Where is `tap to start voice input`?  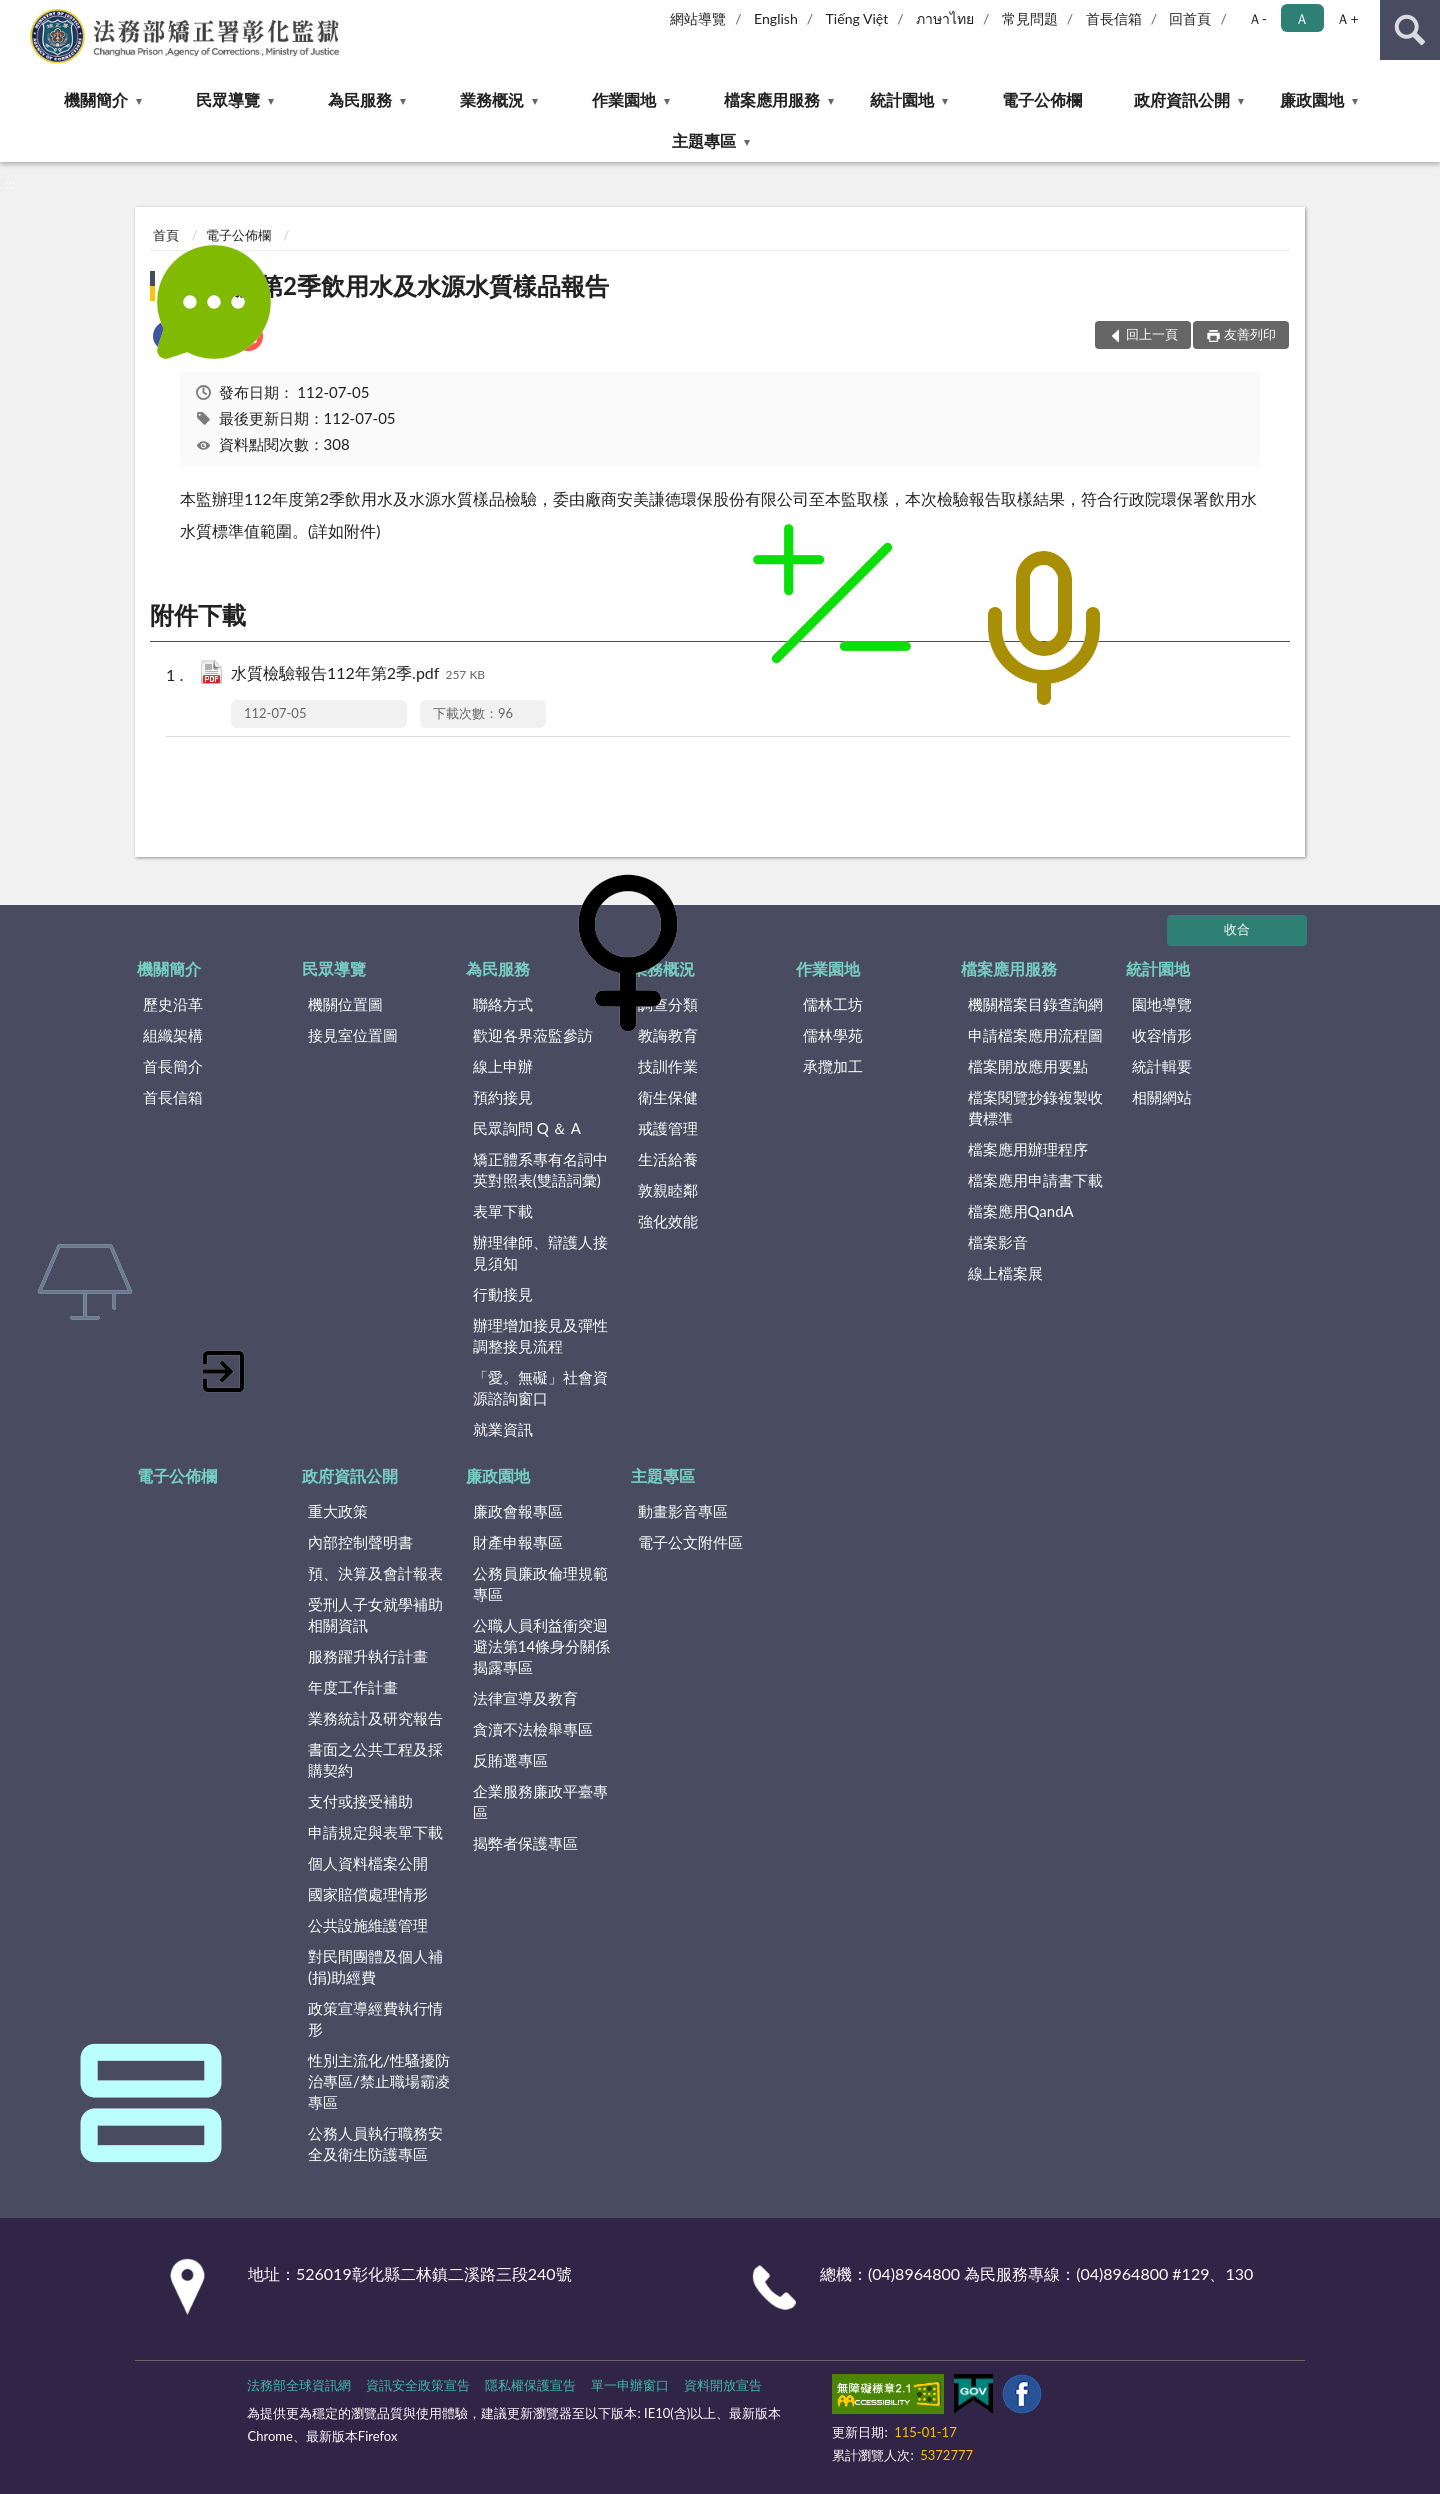
tap to start voice input is located at coordinates (1044, 628).